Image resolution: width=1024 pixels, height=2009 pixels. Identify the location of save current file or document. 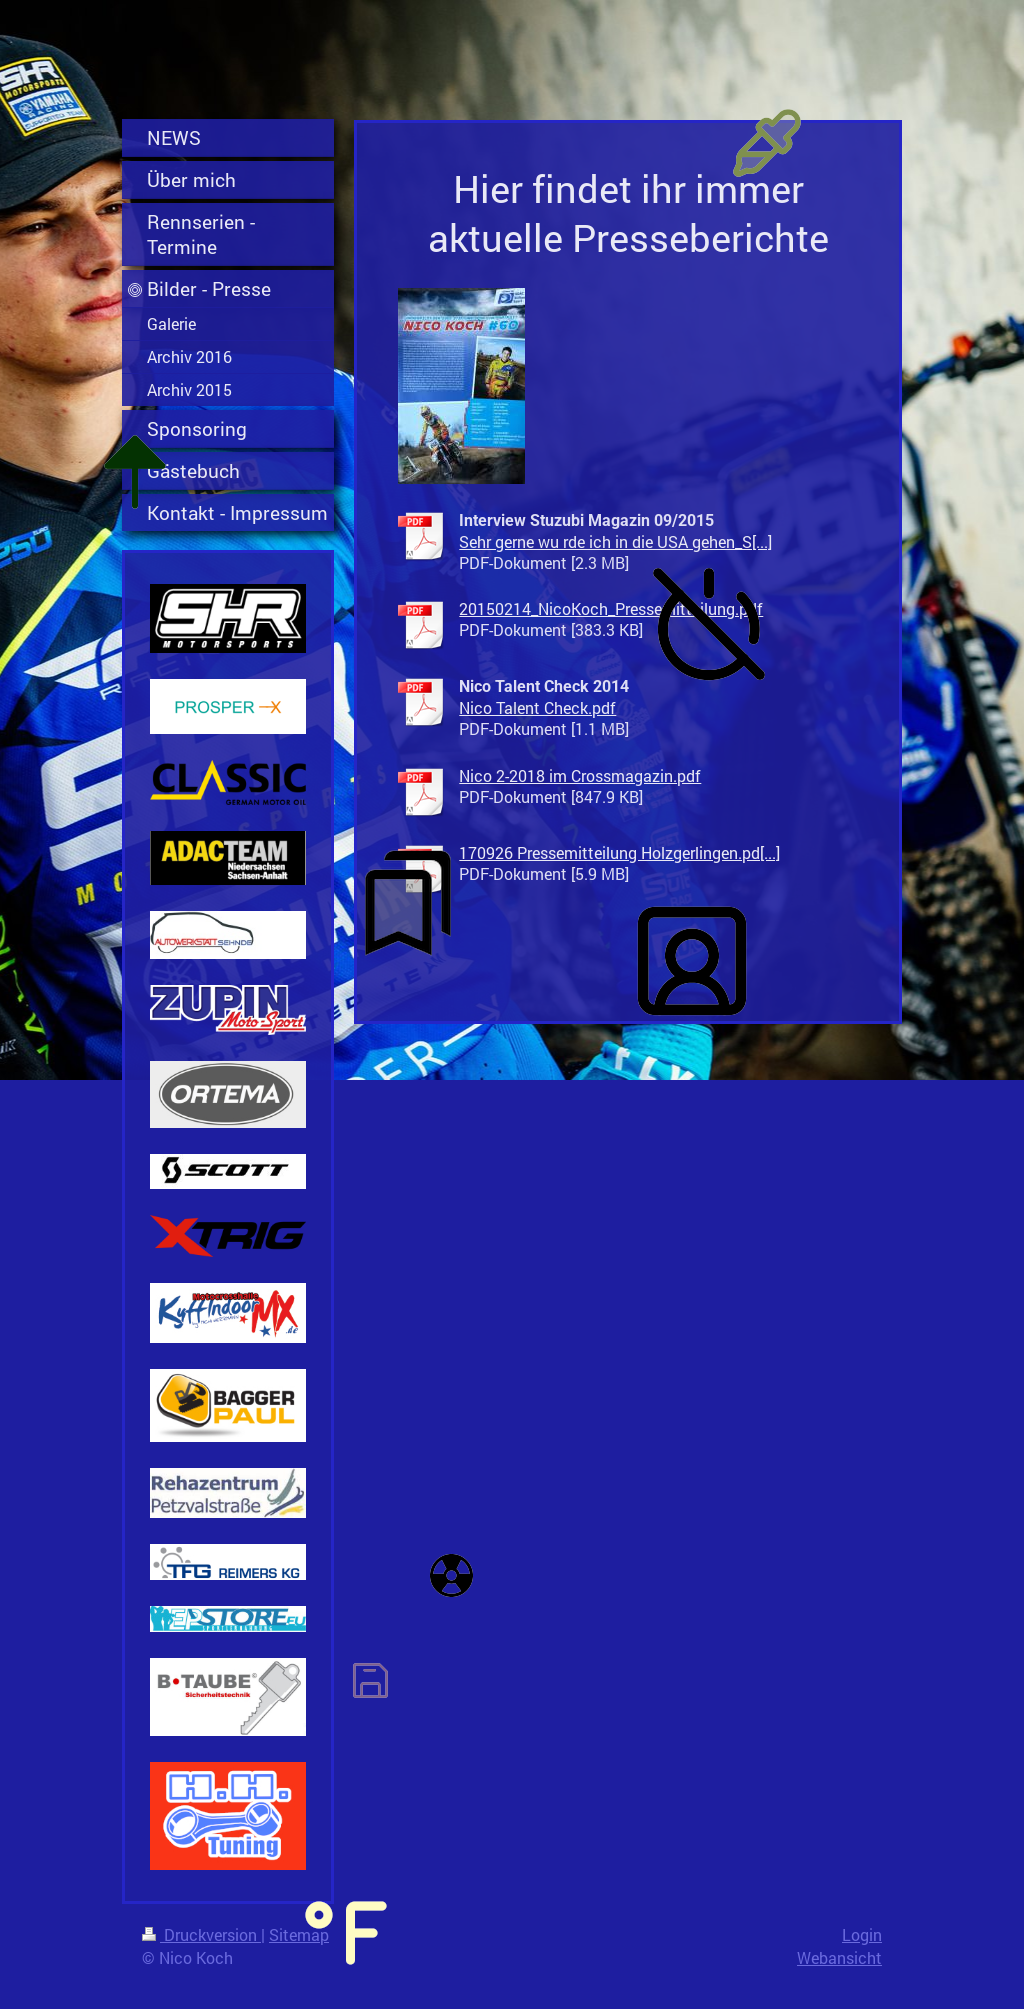
(370, 1680).